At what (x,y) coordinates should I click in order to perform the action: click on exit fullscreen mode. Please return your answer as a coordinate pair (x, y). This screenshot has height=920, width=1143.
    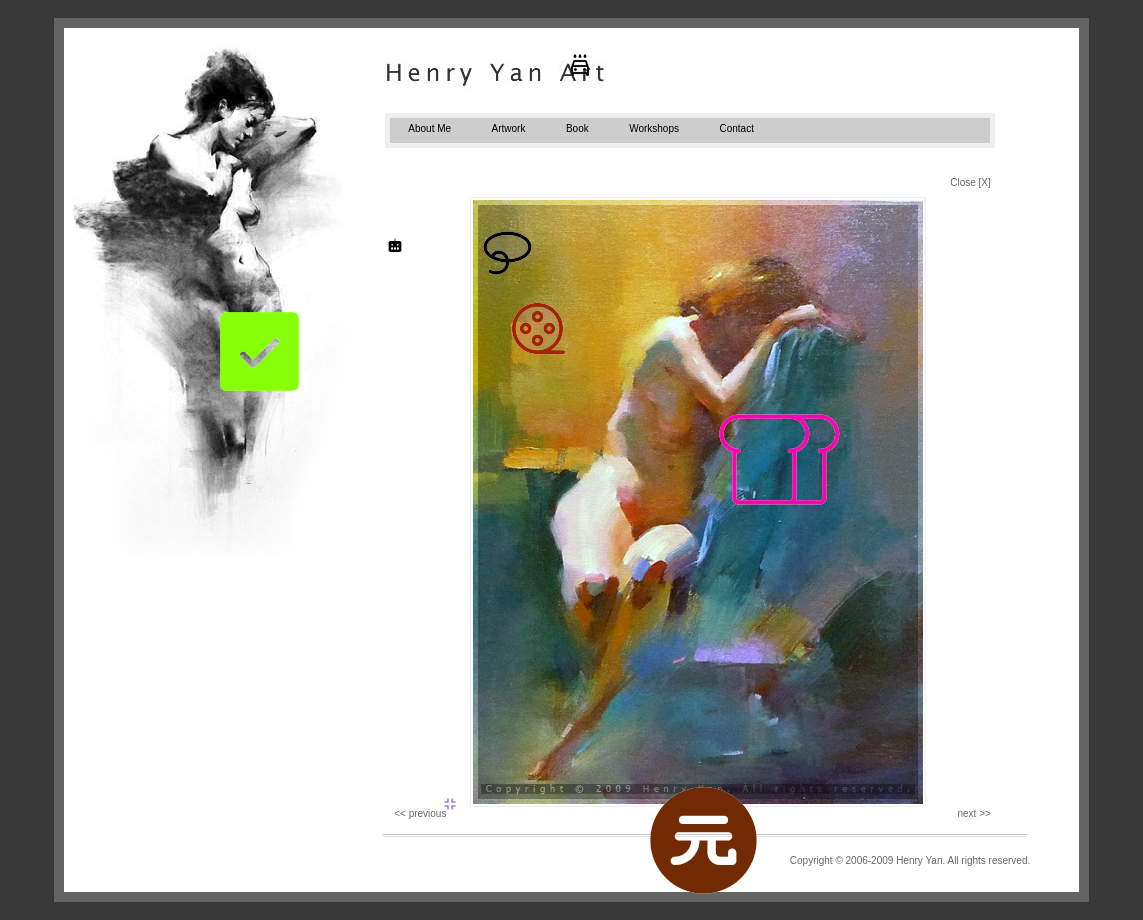
    Looking at the image, I should click on (450, 804).